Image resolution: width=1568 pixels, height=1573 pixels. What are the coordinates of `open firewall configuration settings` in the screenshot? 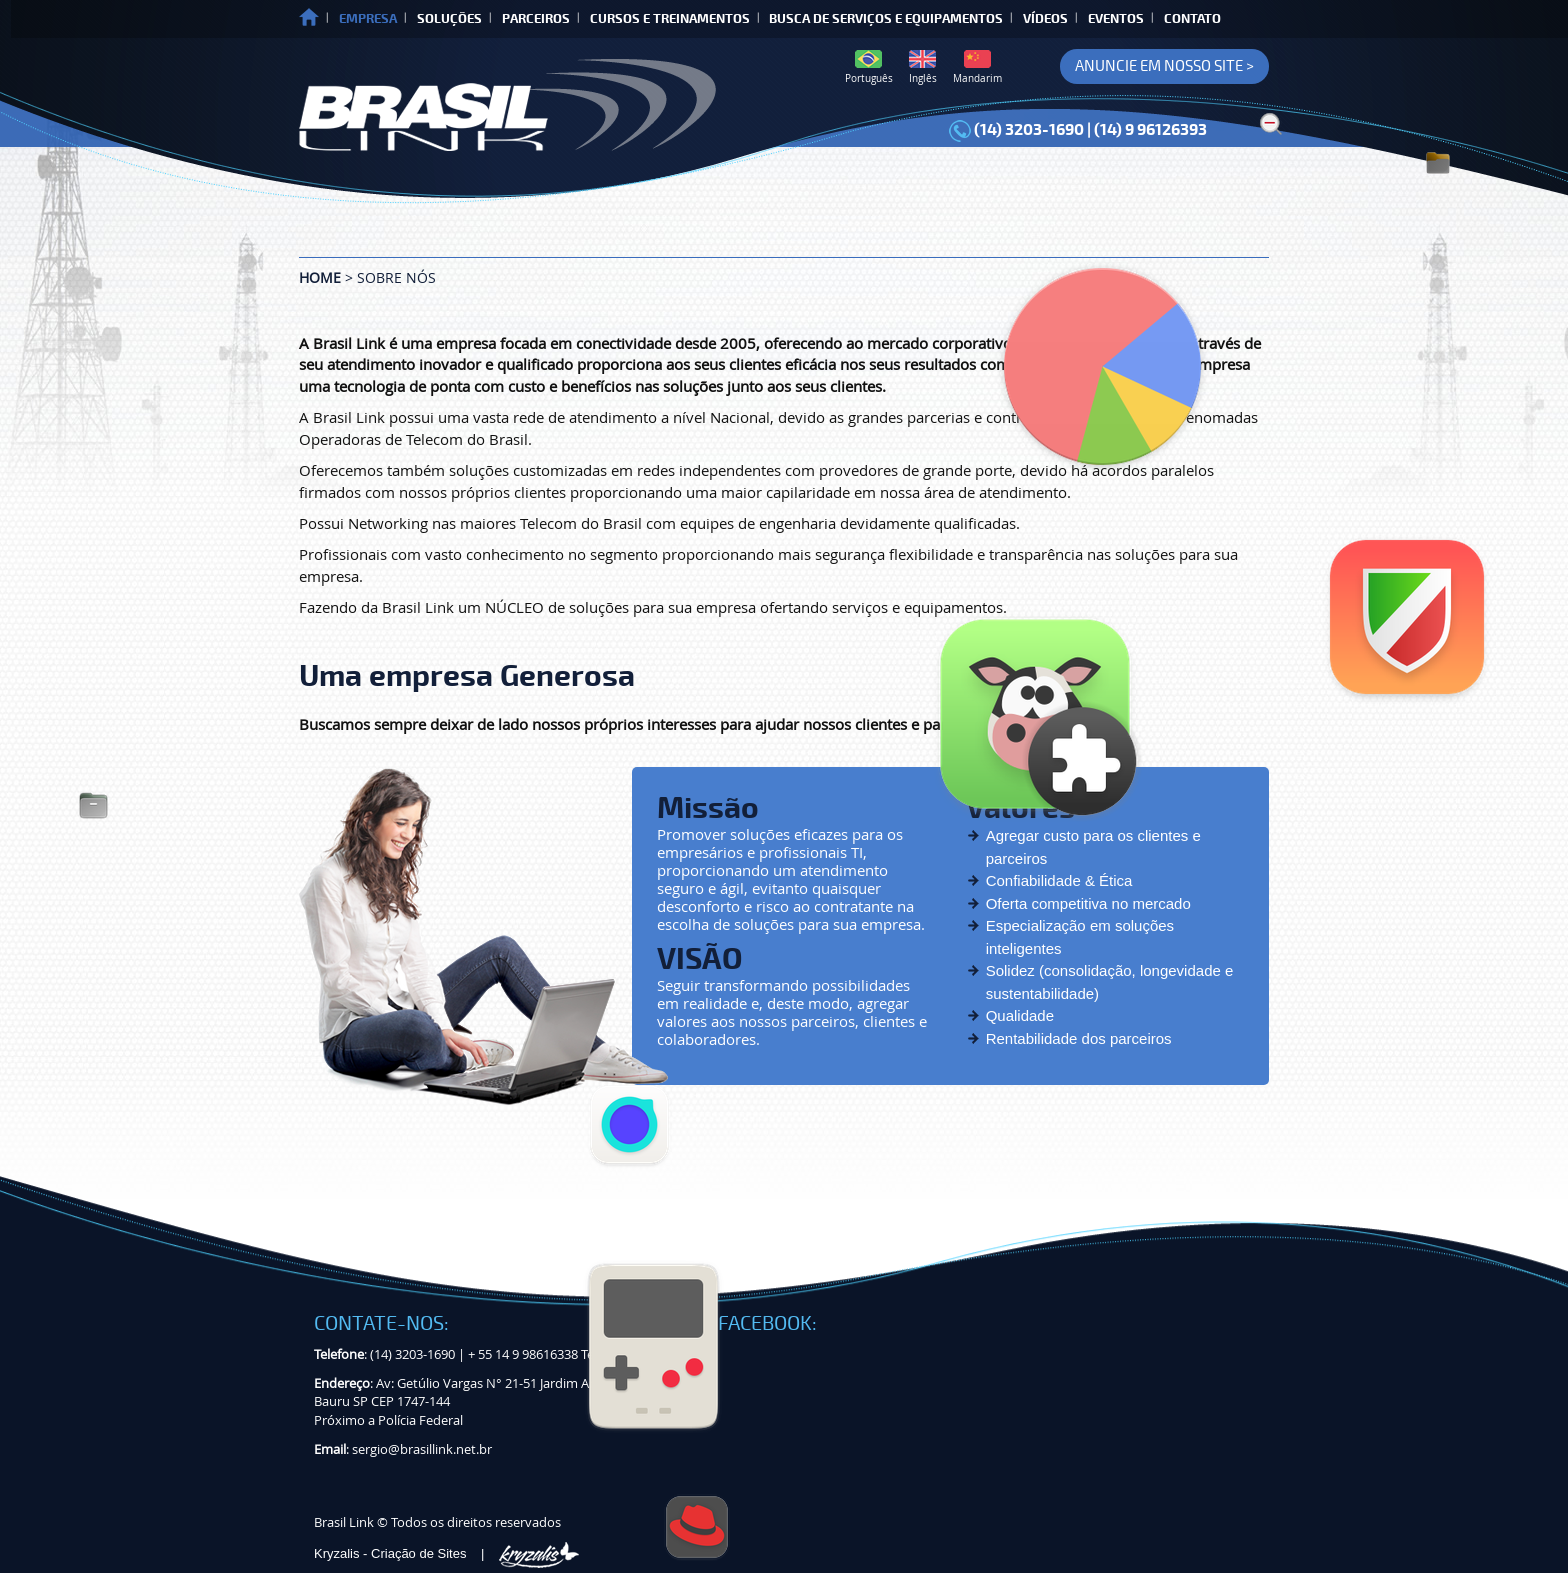 It's located at (1407, 617).